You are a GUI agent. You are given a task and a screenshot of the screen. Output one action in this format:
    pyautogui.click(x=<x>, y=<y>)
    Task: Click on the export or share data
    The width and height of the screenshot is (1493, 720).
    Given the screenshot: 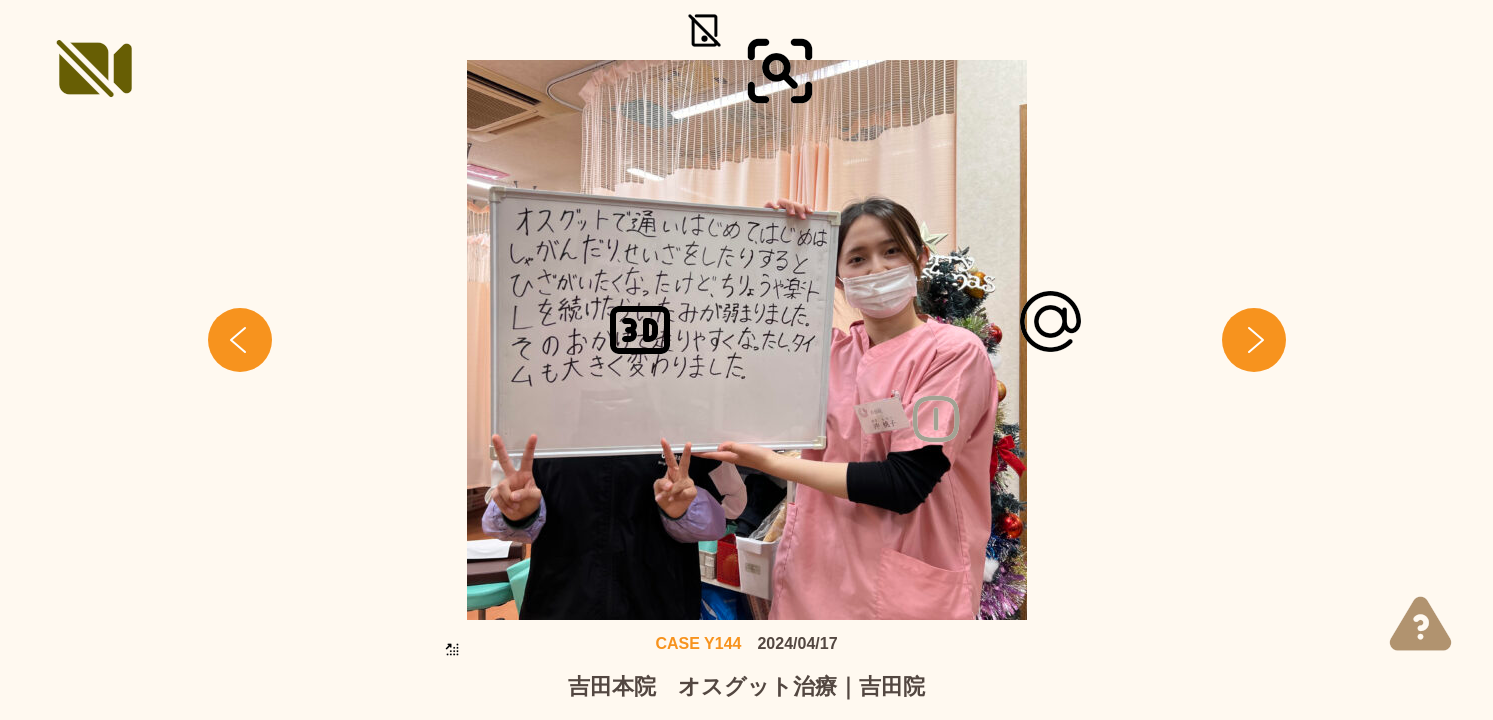 What is the action you would take?
    pyautogui.click(x=452, y=649)
    